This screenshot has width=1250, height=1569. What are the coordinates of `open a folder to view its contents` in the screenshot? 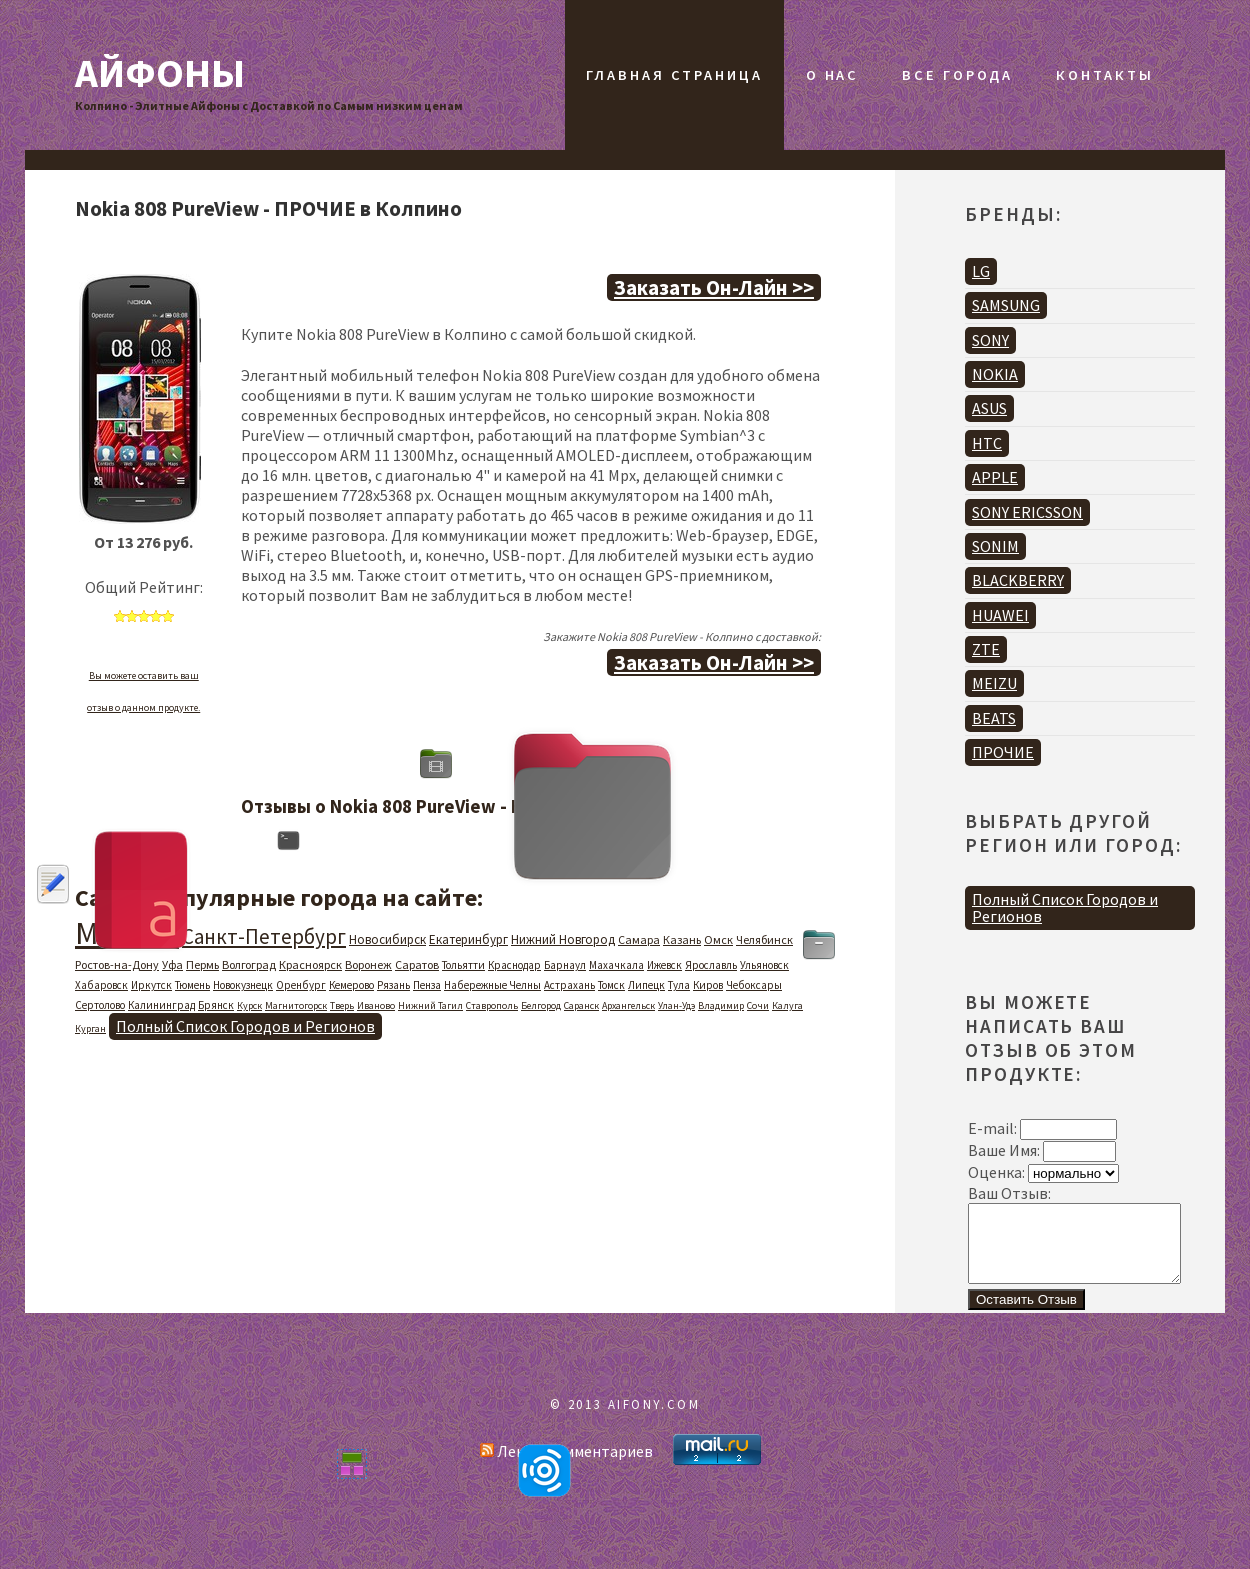 It's located at (592, 806).